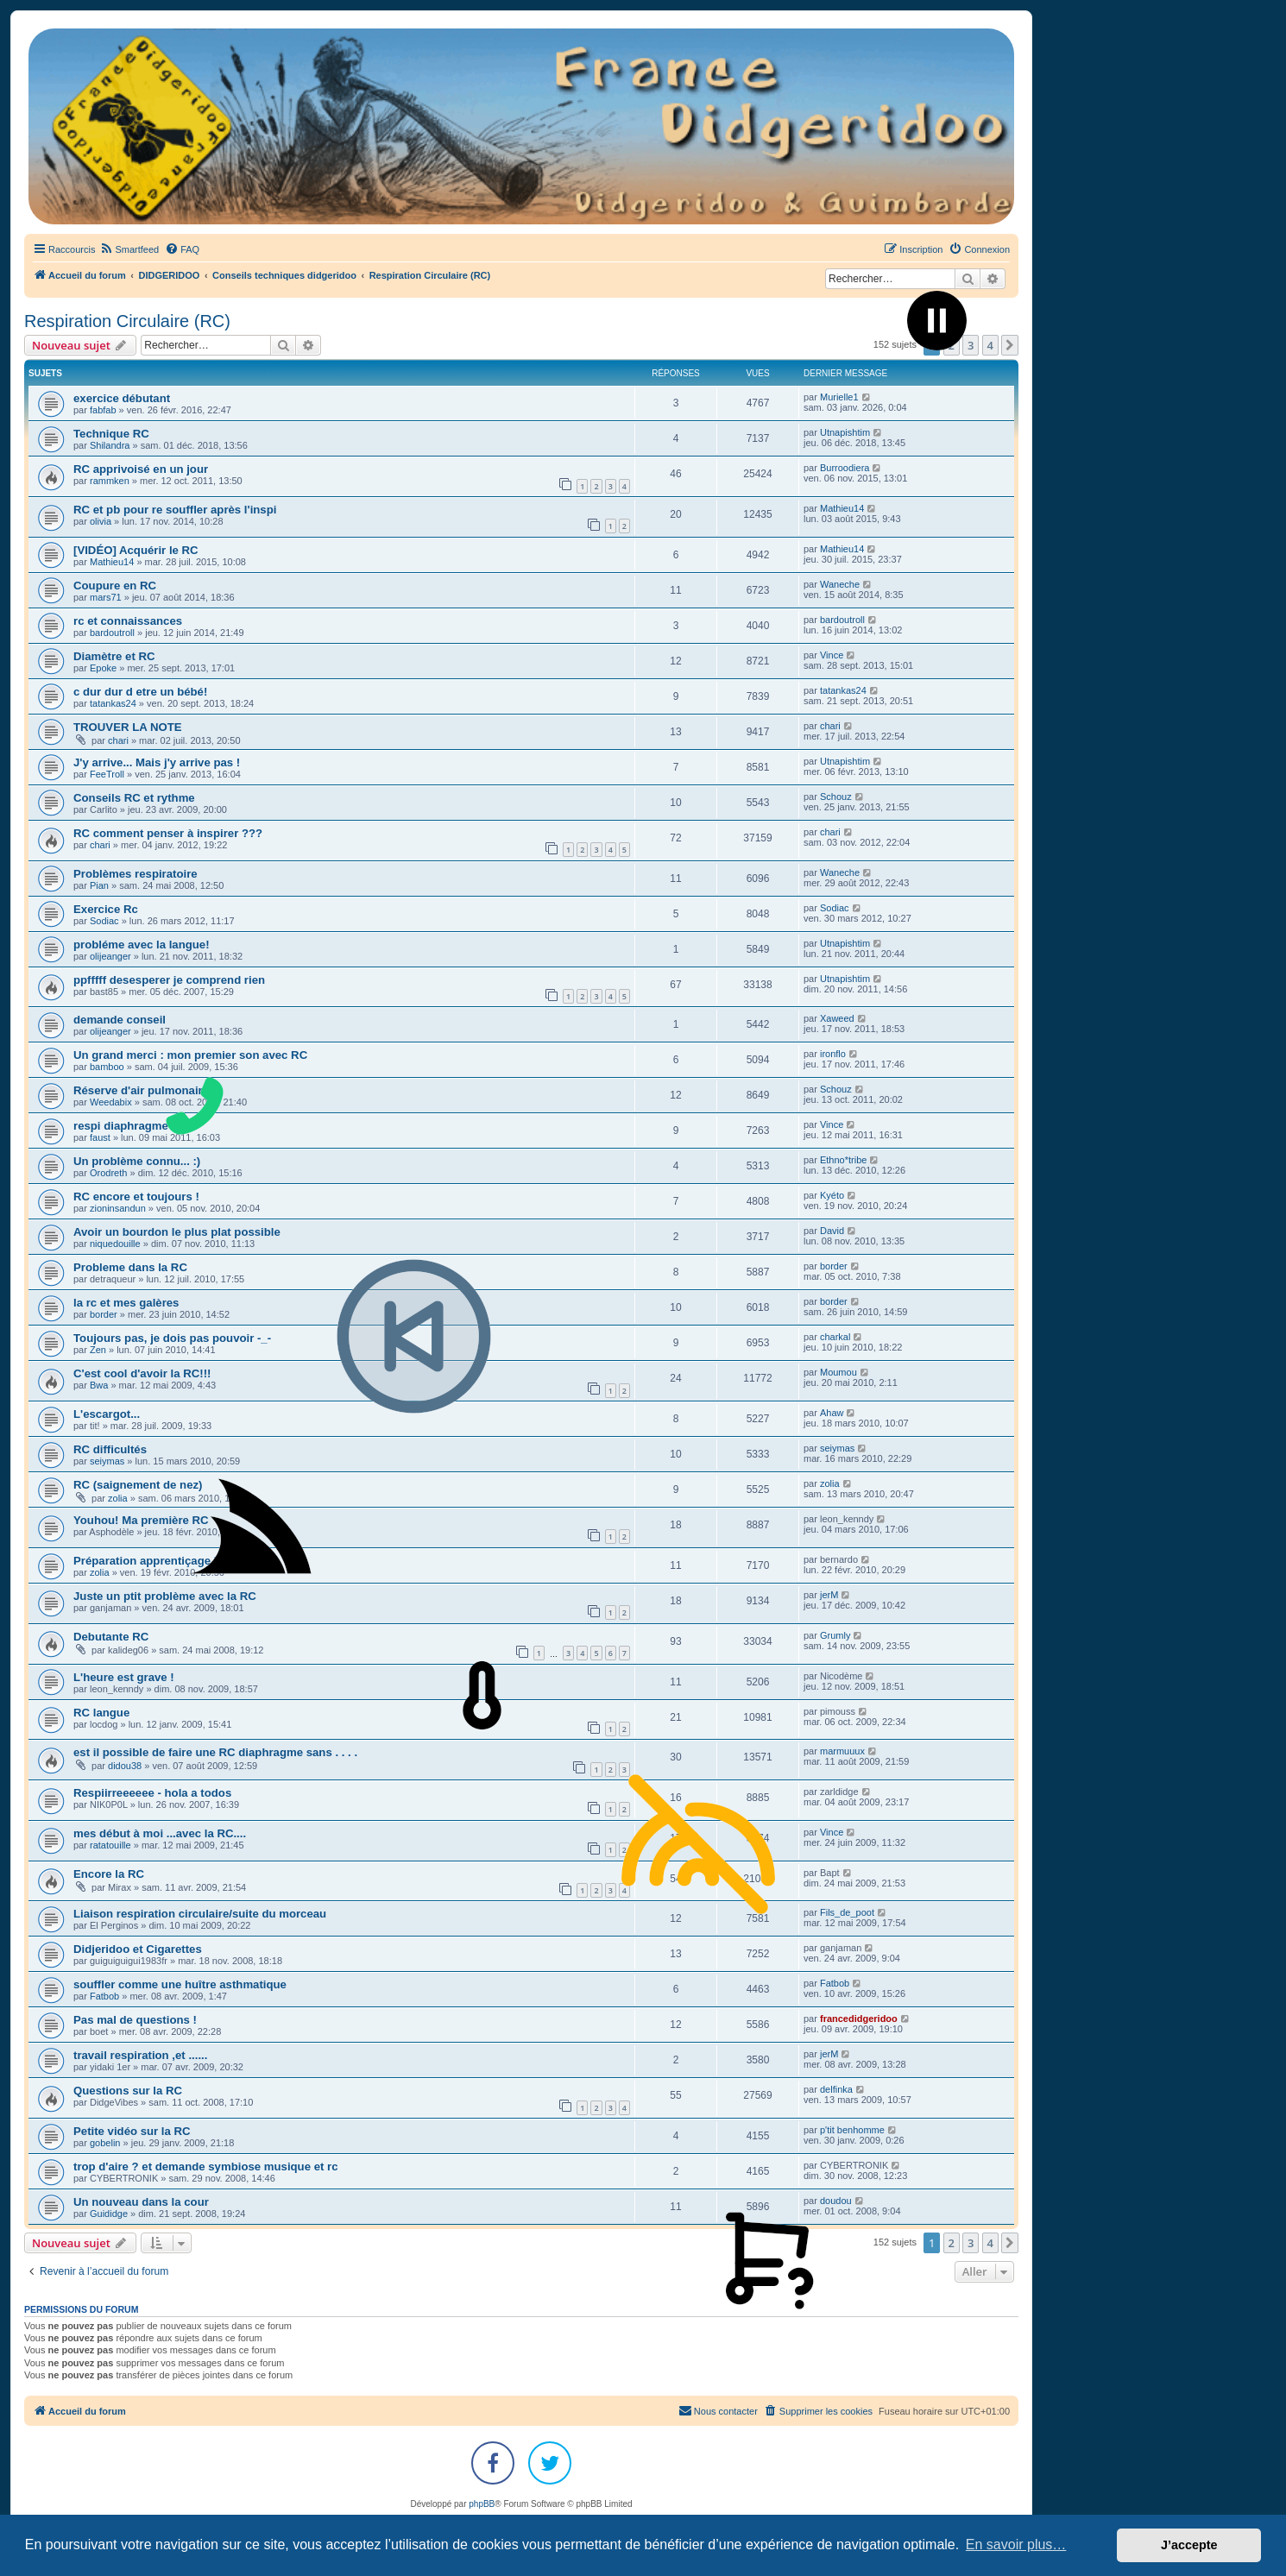 The width and height of the screenshot is (1286, 2576). Describe the element at coordinates (767, 2258) in the screenshot. I see `get help with your shopping cart` at that location.